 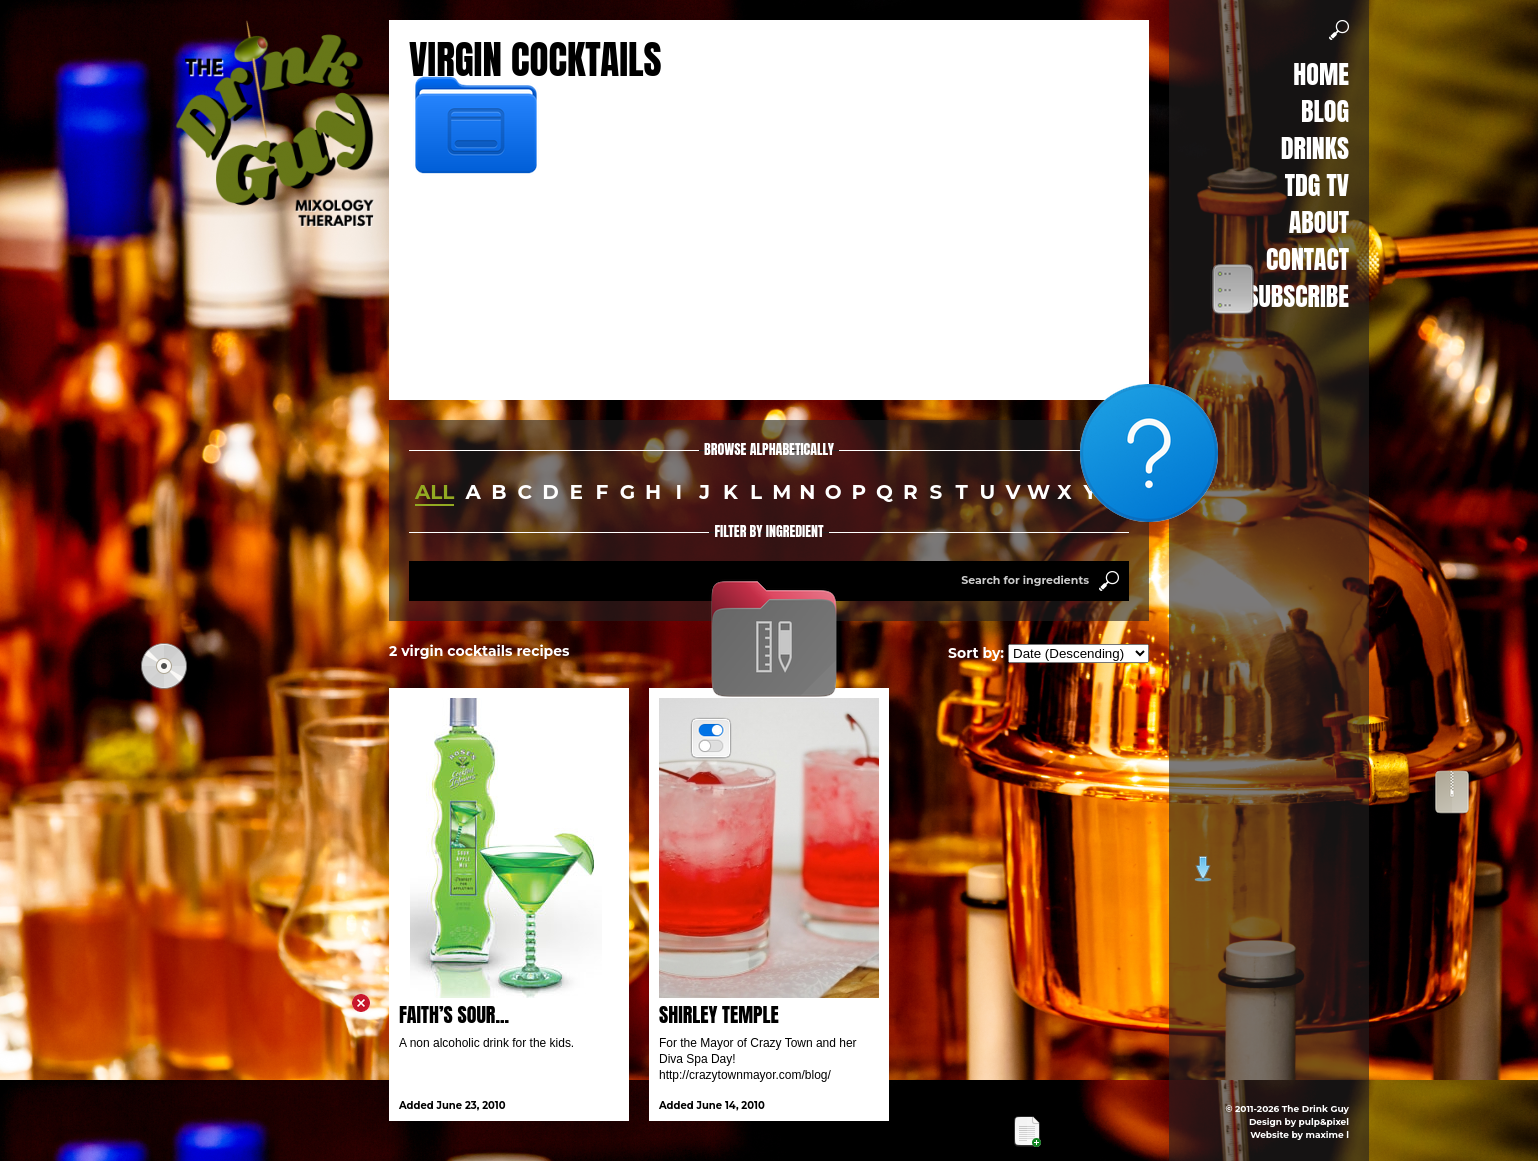 What do you see at coordinates (1149, 453) in the screenshot?
I see `access help or support information` at bounding box center [1149, 453].